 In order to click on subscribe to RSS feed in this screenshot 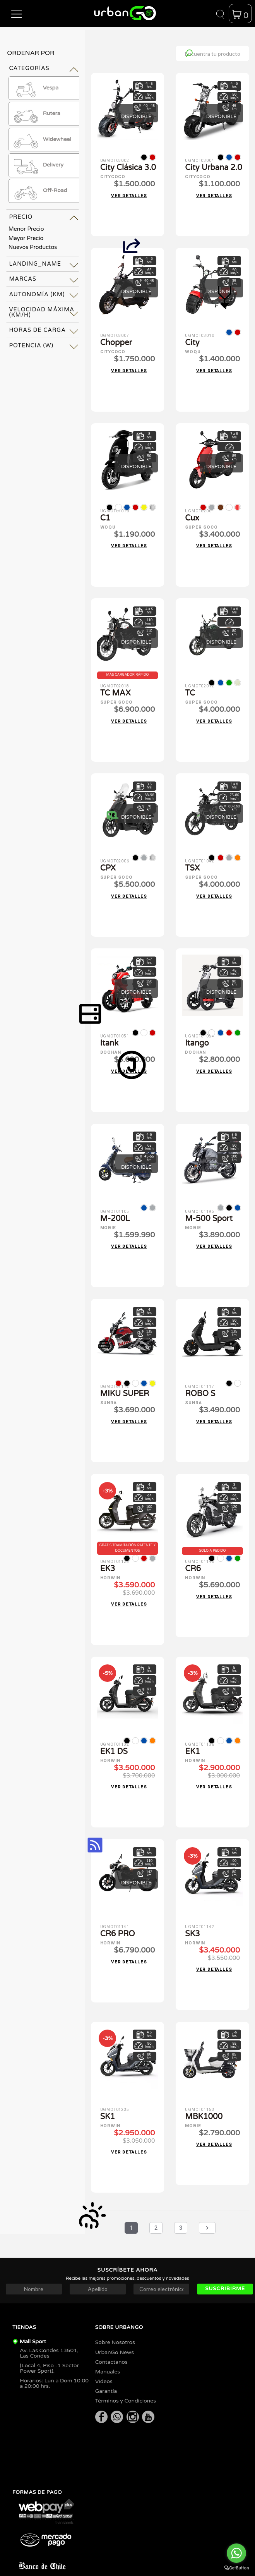, I will do `click(95, 1845)`.